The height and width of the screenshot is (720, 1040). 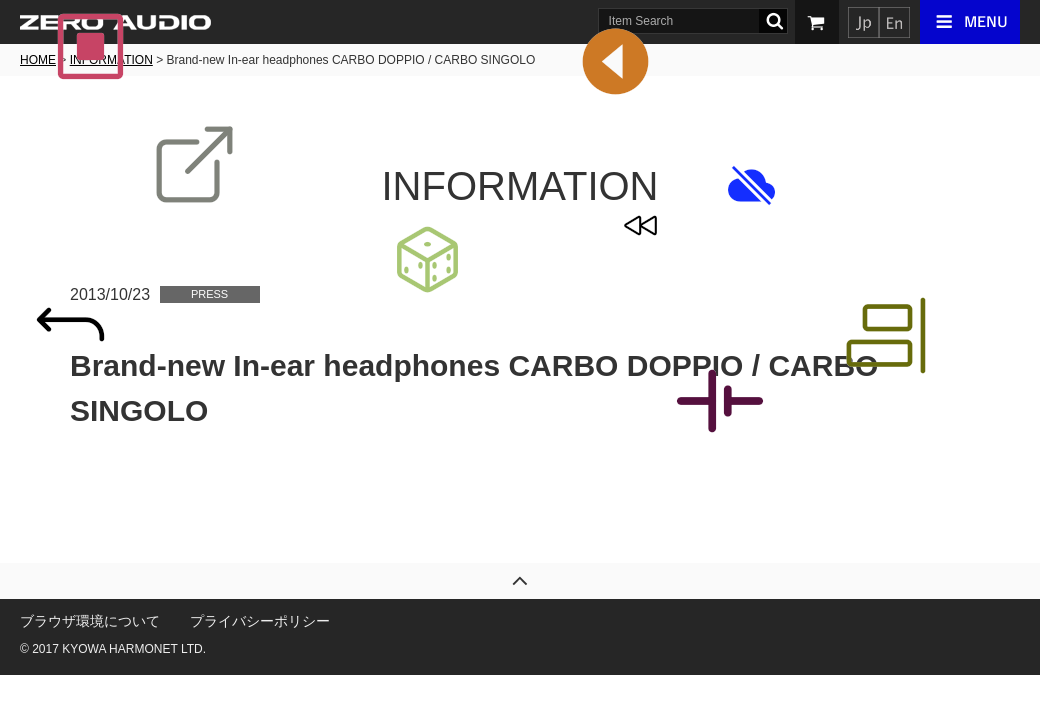 What do you see at coordinates (90, 46) in the screenshot?
I see `stop or halt media playback` at bounding box center [90, 46].